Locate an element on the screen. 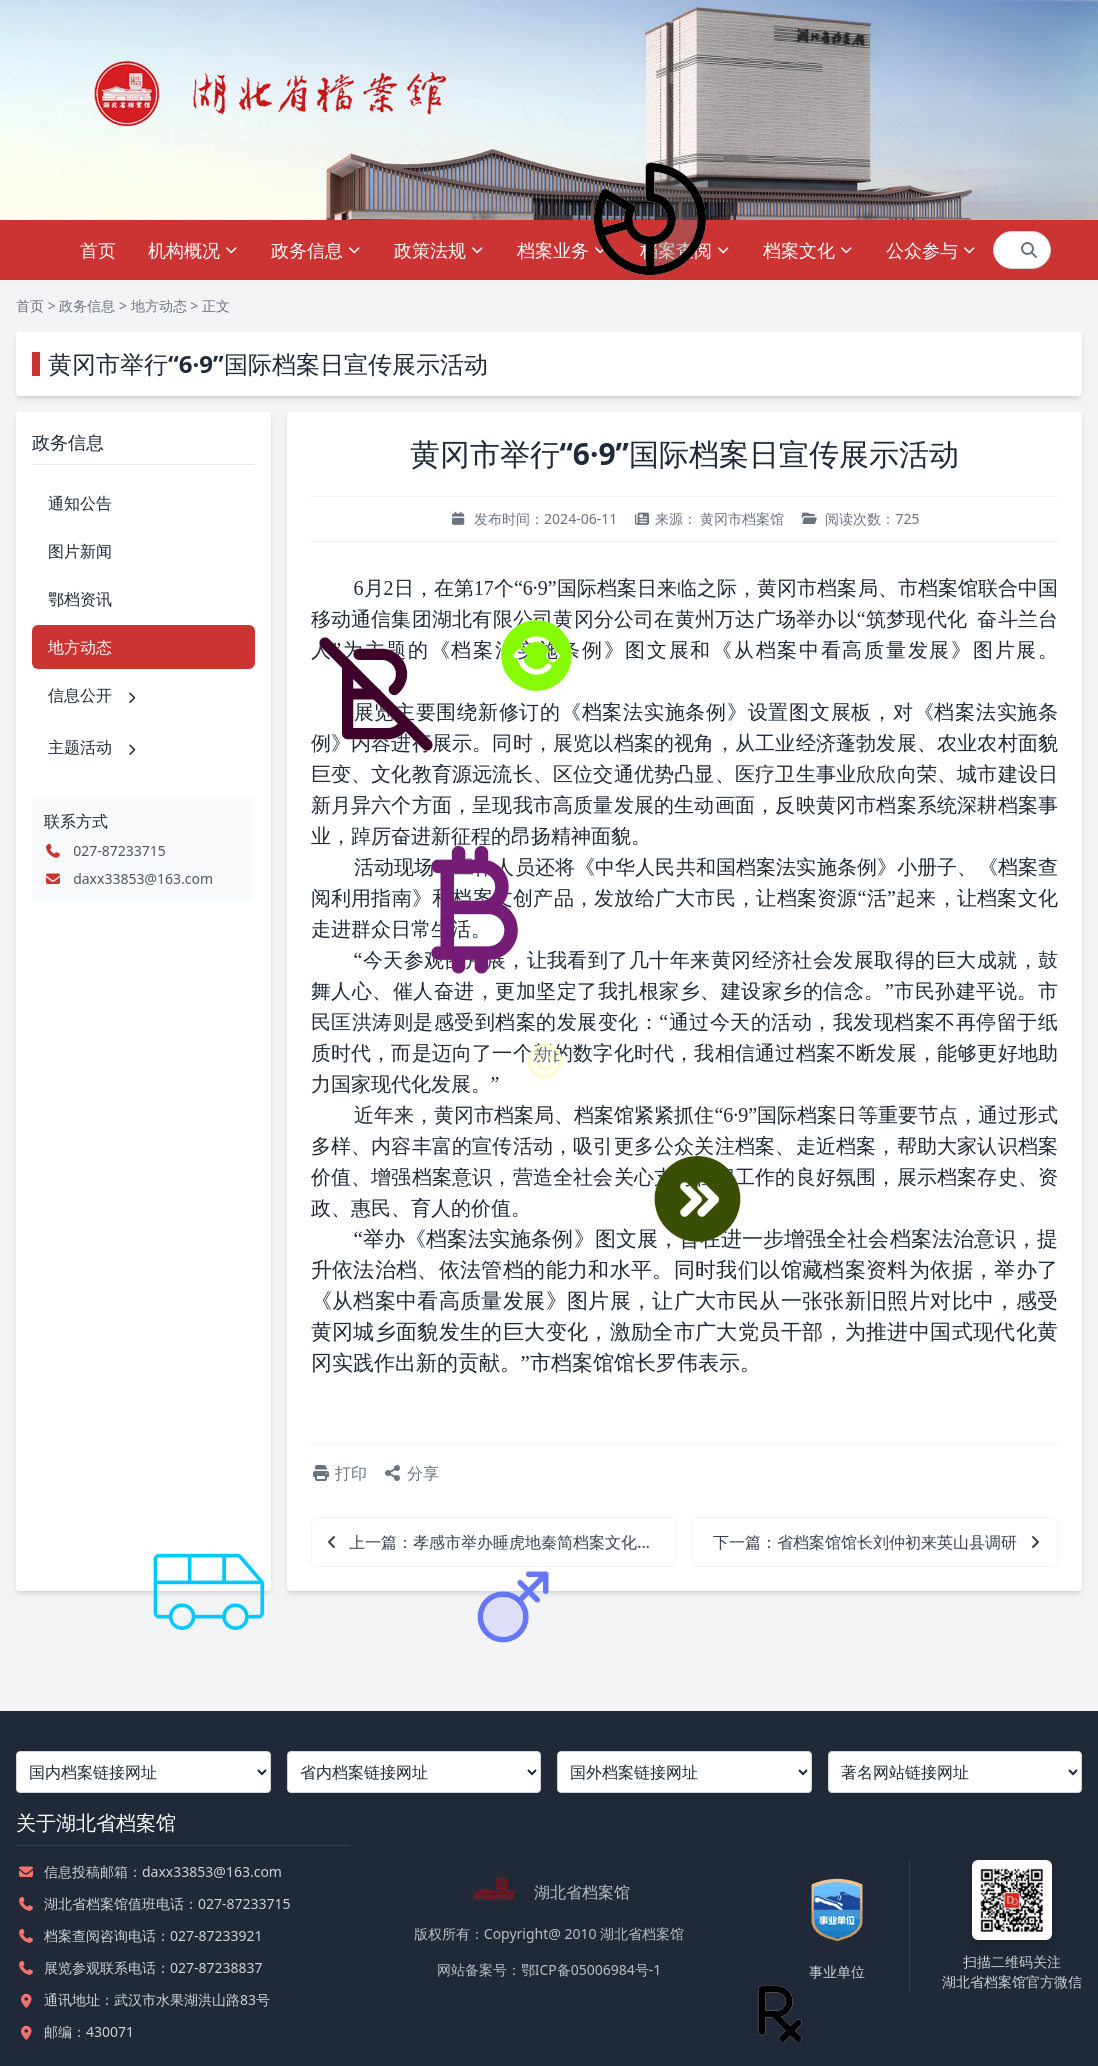  track delivery or shipping status is located at coordinates (205, 1590).